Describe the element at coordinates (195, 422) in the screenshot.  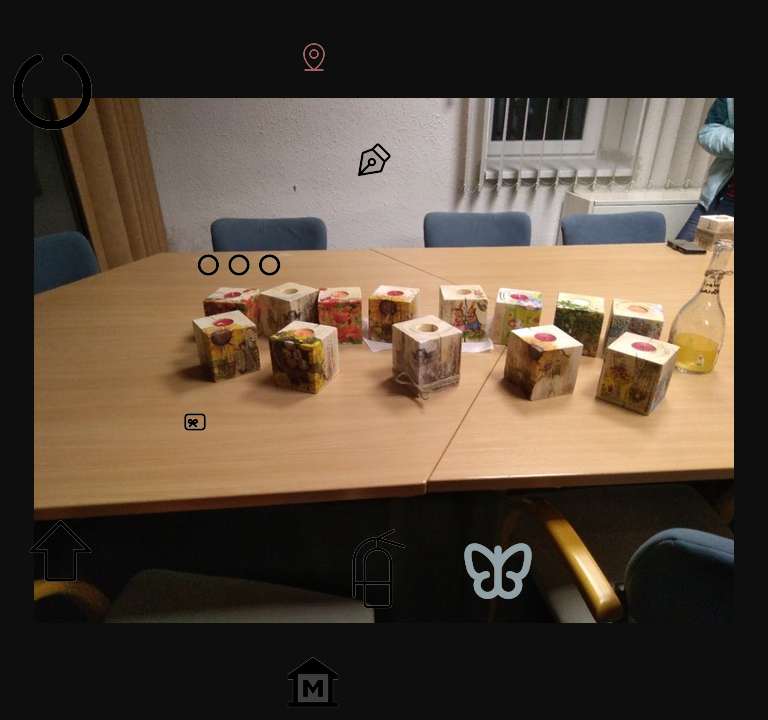
I see `access gift card balance or details` at that location.